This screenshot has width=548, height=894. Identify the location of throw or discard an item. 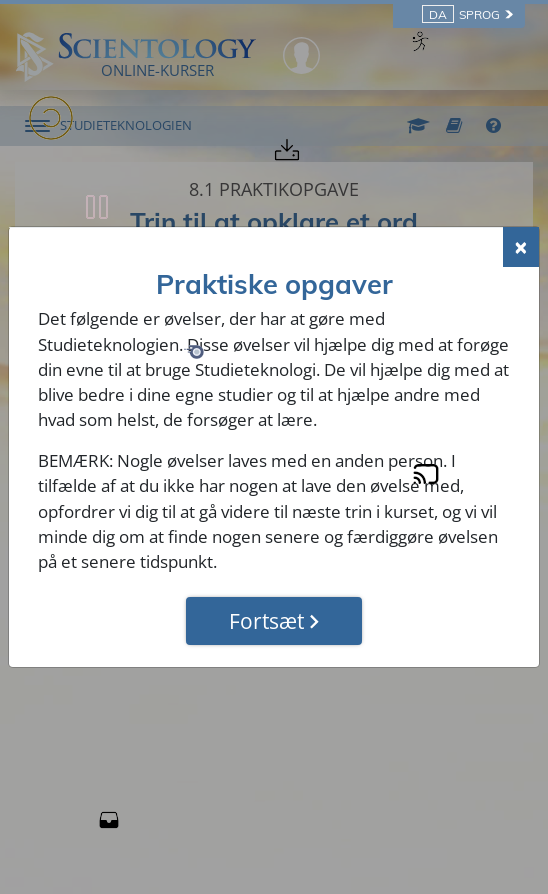
(420, 41).